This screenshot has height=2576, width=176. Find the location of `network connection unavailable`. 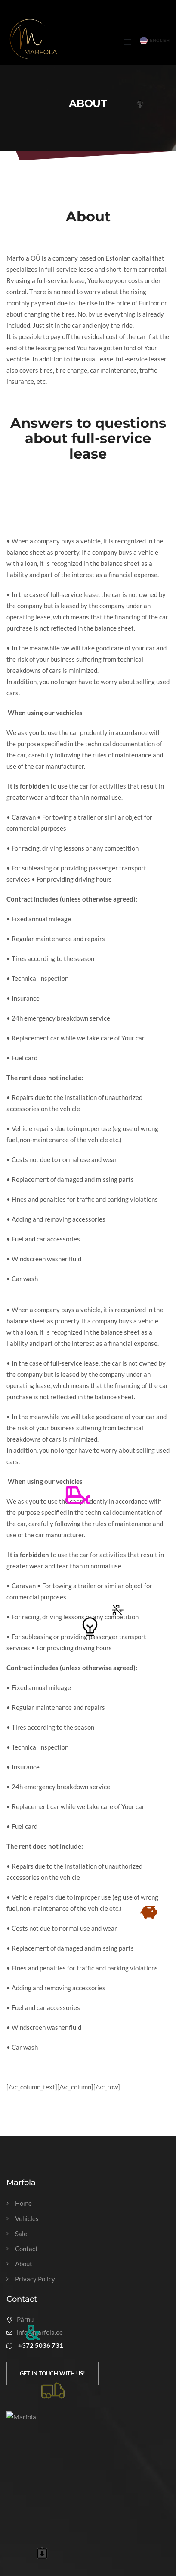

network connection unavailable is located at coordinates (117, 1610).